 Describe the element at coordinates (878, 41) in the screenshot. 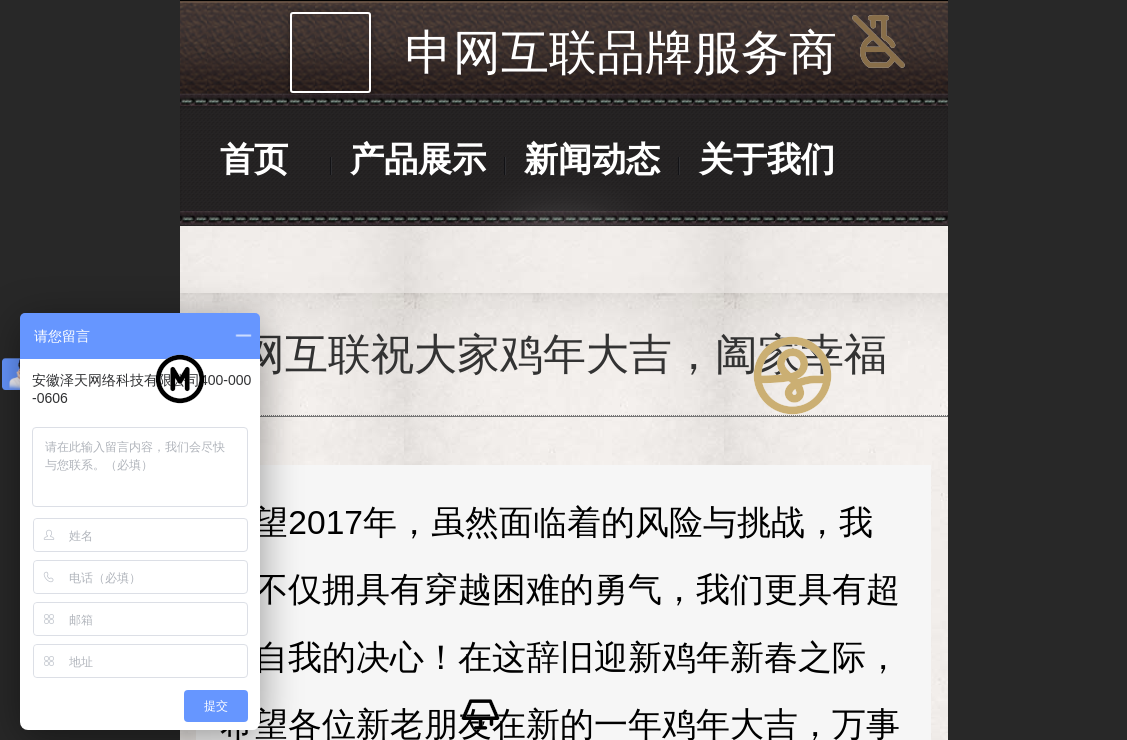

I see `disable lab or experimental features` at that location.